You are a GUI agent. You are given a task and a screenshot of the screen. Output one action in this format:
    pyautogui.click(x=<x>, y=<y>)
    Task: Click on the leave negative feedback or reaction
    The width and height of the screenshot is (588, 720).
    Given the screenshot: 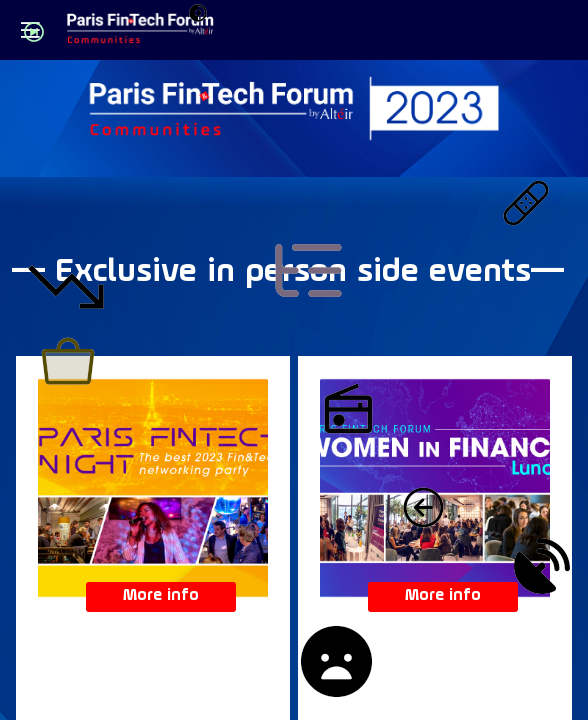 What is the action you would take?
    pyautogui.click(x=336, y=661)
    